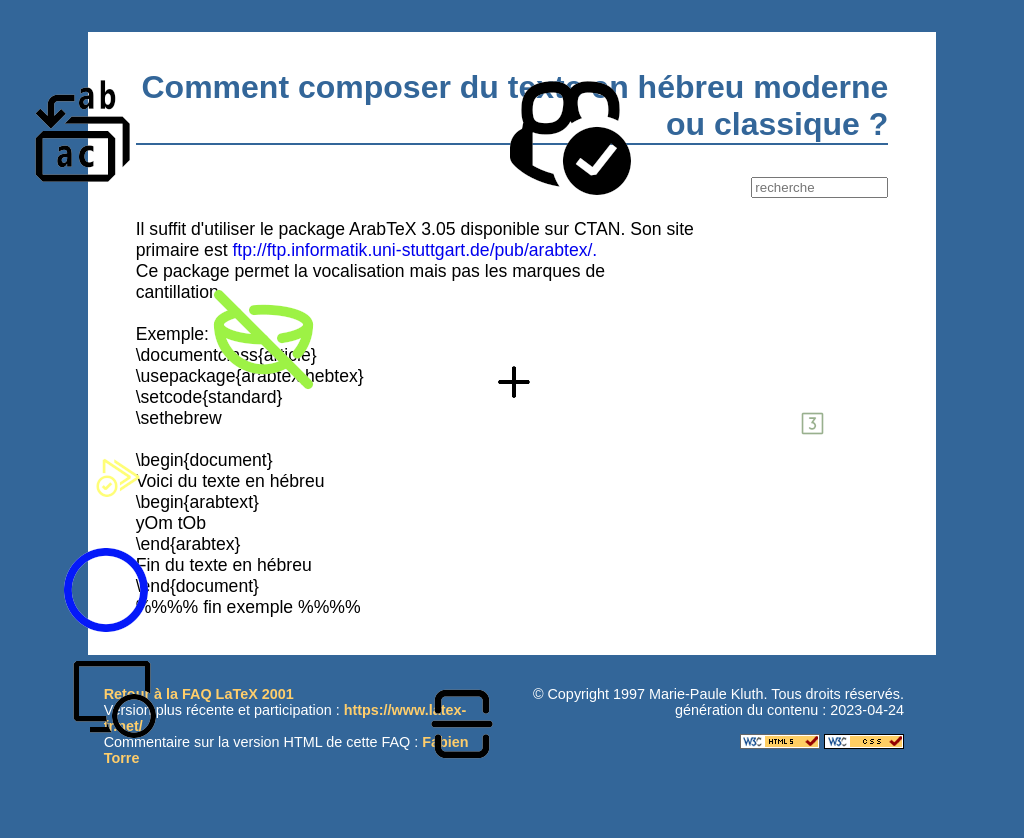 The image size is (1024, 838). What do you see at coordinates (106, 590) in the screenshot?
I see `unselected radio button or checkbox option` at bounding box center [106, 590].